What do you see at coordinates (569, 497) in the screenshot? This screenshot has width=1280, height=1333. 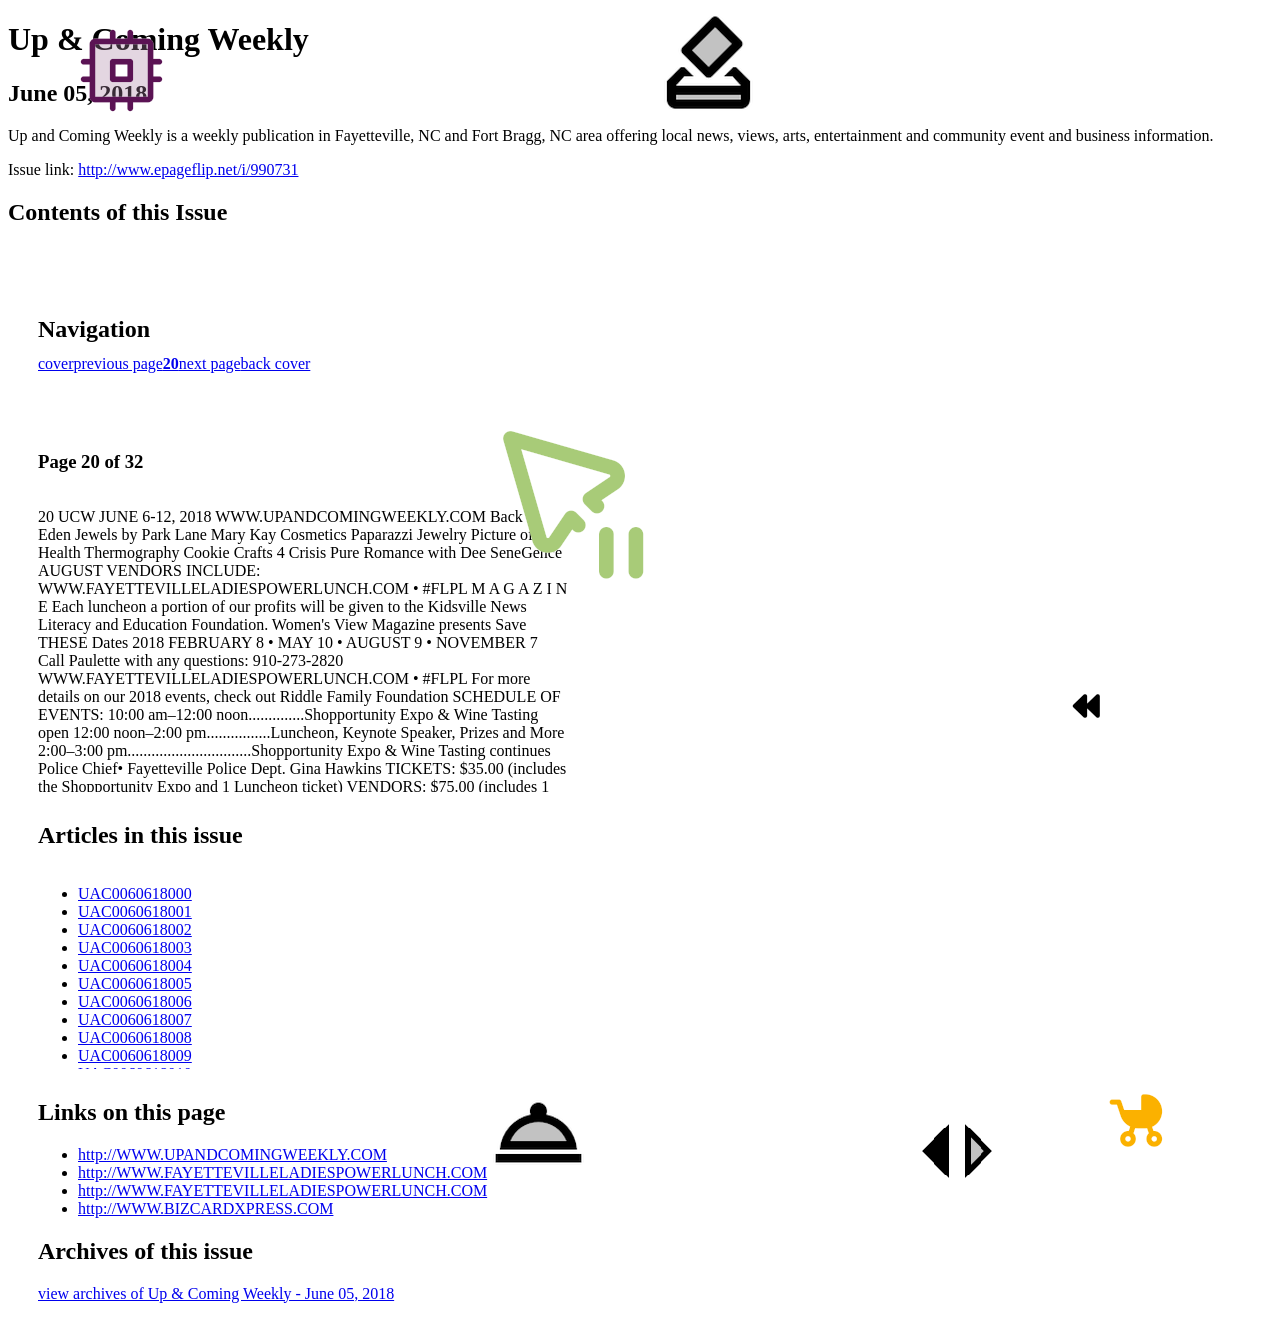 I see `pause cursor tracking or pointer activity` at bounding box center [569, 497].